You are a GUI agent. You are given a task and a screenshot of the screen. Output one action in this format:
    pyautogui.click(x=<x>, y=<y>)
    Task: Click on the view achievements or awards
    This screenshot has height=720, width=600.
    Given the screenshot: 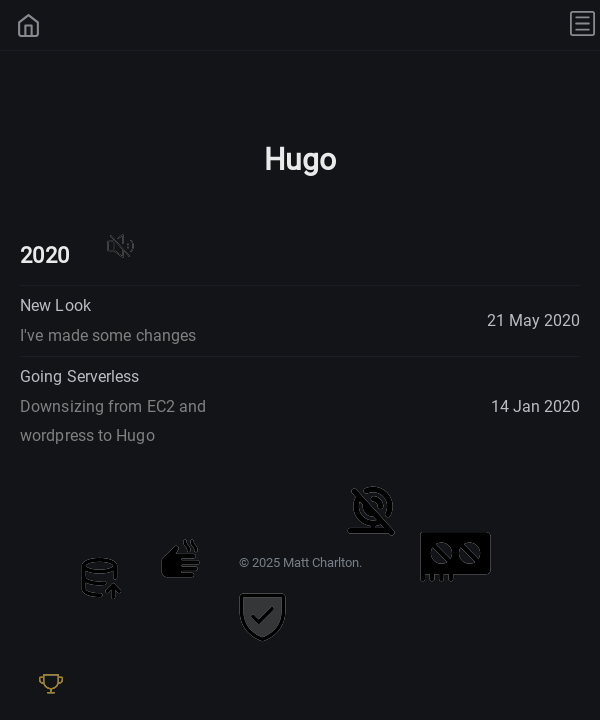 What is the action you would take?
    pyautogui.click(x=51, y=683)
    